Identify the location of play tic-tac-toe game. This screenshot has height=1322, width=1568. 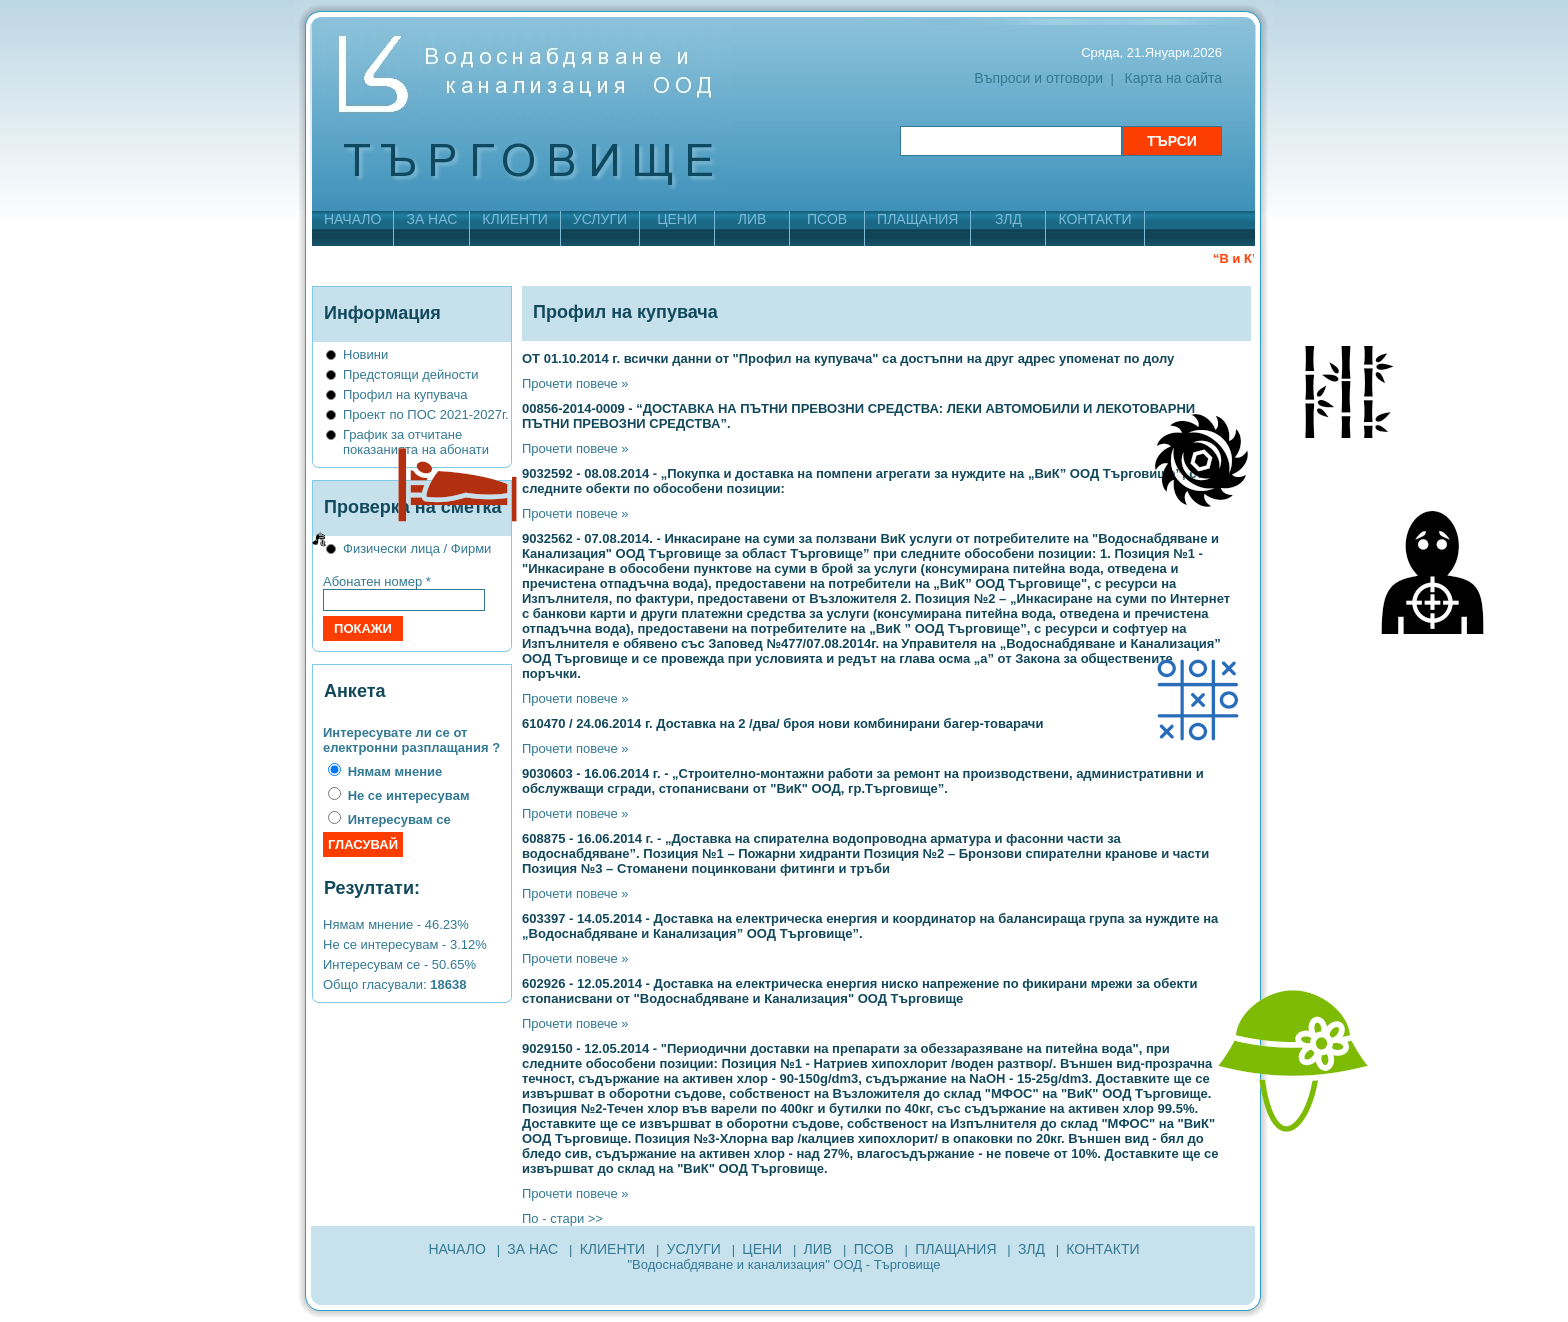
(1198, 700).